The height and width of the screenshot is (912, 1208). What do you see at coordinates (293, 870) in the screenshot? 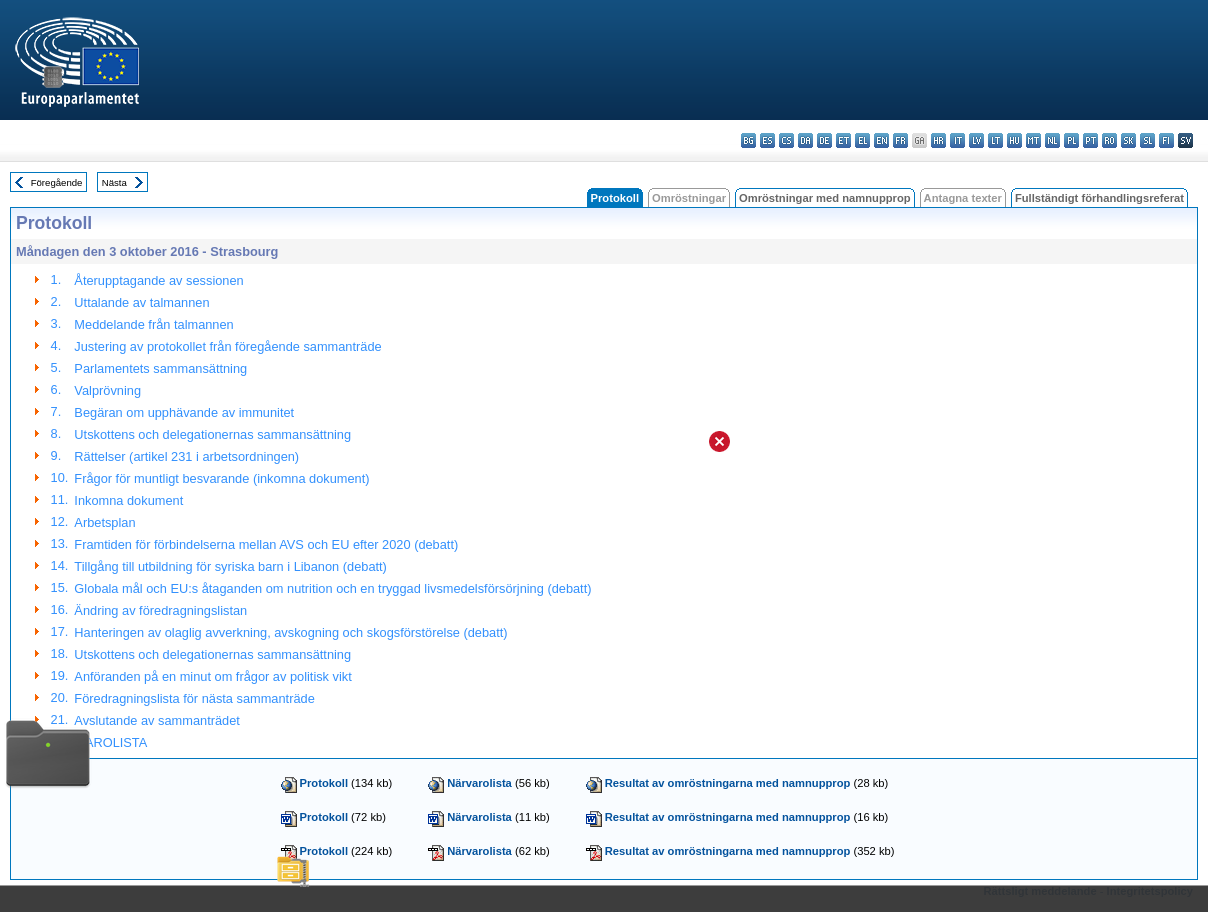
I see `open compressed files folder` at bounding box center [293, 870].